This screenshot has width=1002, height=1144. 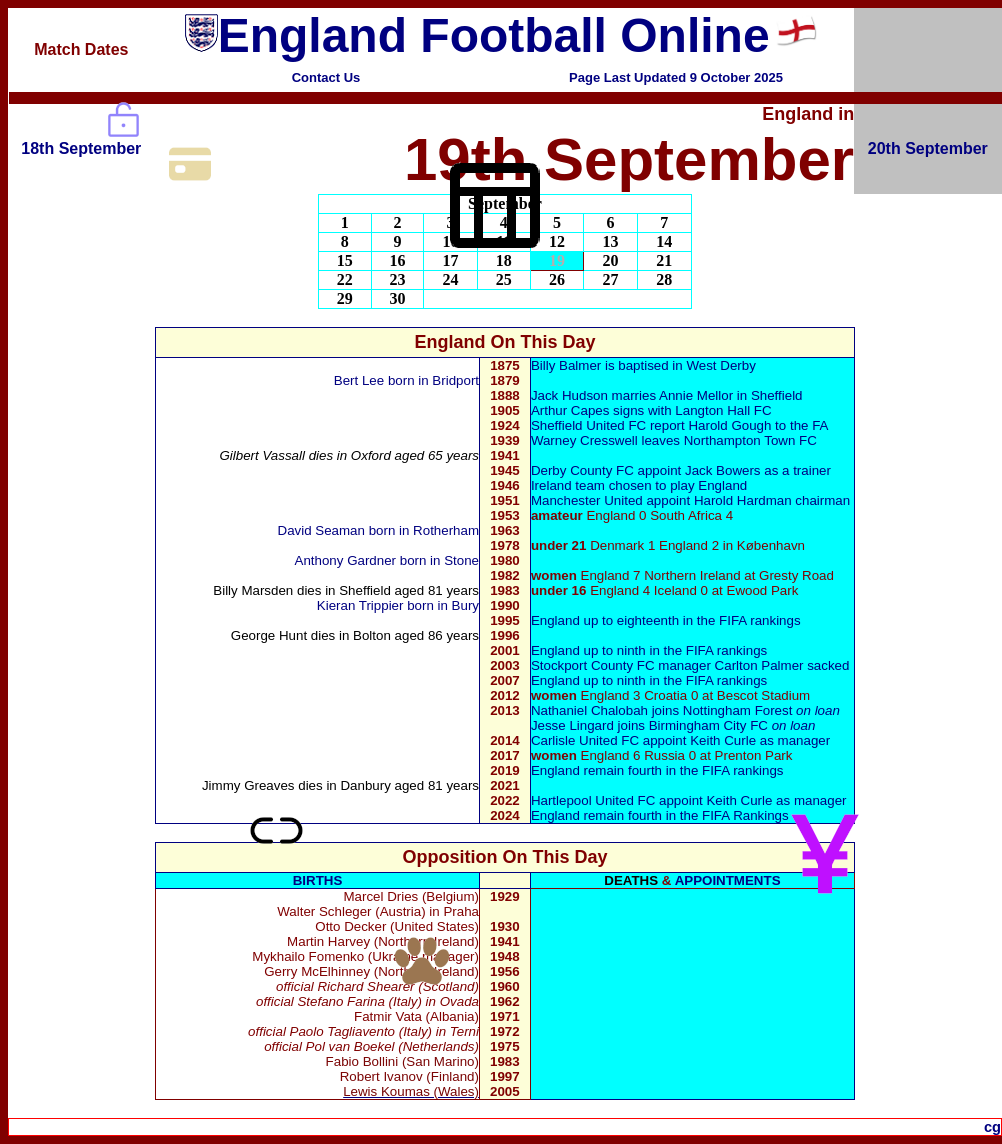 I want to click on manage payment methods, so click(x=190, y=164).